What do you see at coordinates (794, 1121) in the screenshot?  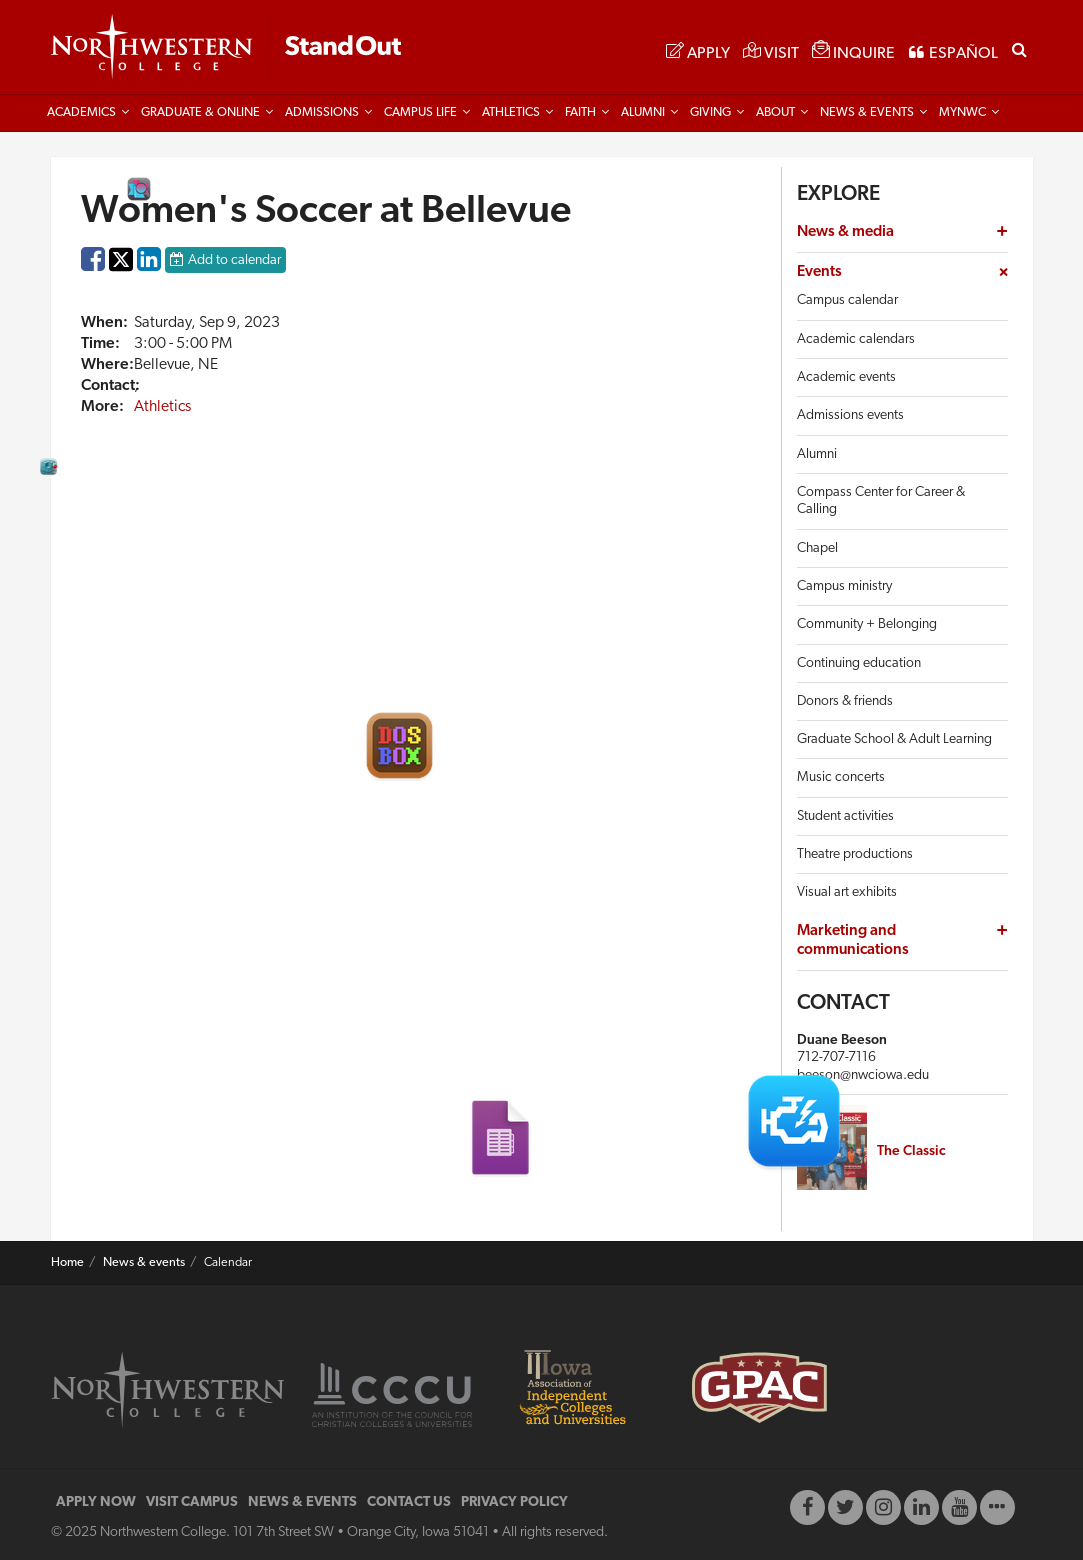 I see `diagnose and troubleshoot SELinux security alerts` at bounding box center [794, 1121].